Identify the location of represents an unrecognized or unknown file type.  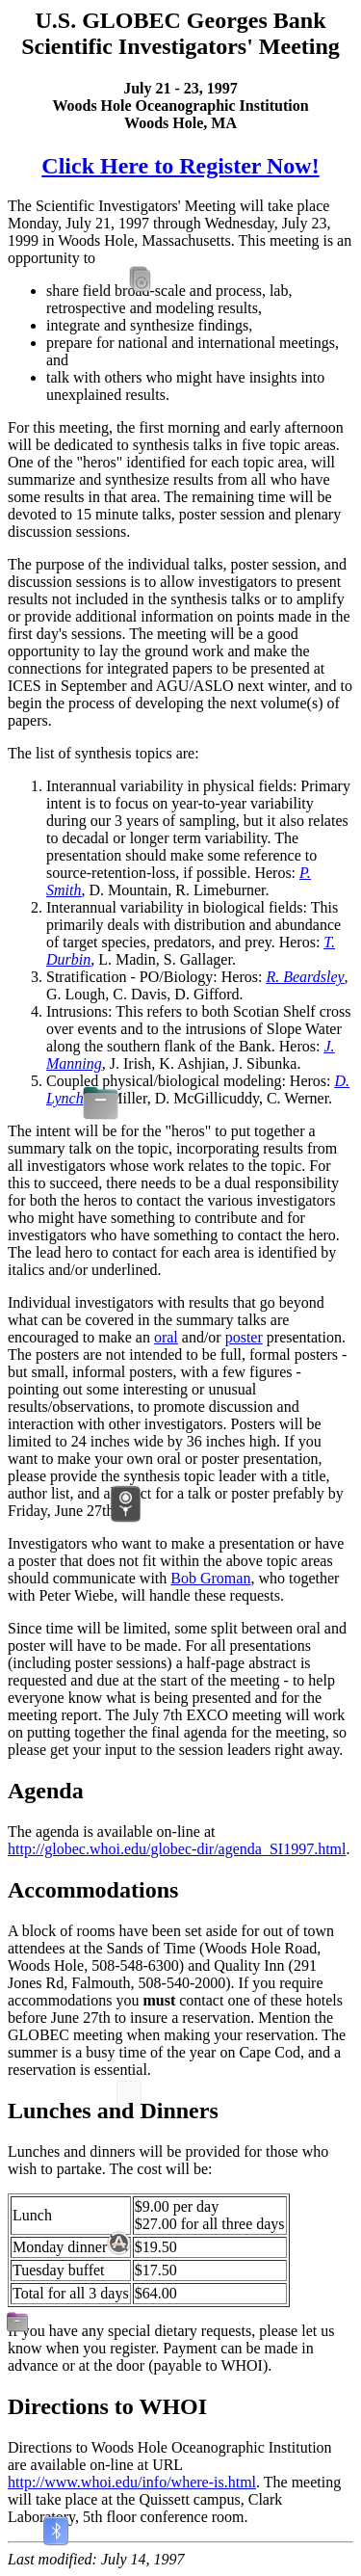
(129, 2093).